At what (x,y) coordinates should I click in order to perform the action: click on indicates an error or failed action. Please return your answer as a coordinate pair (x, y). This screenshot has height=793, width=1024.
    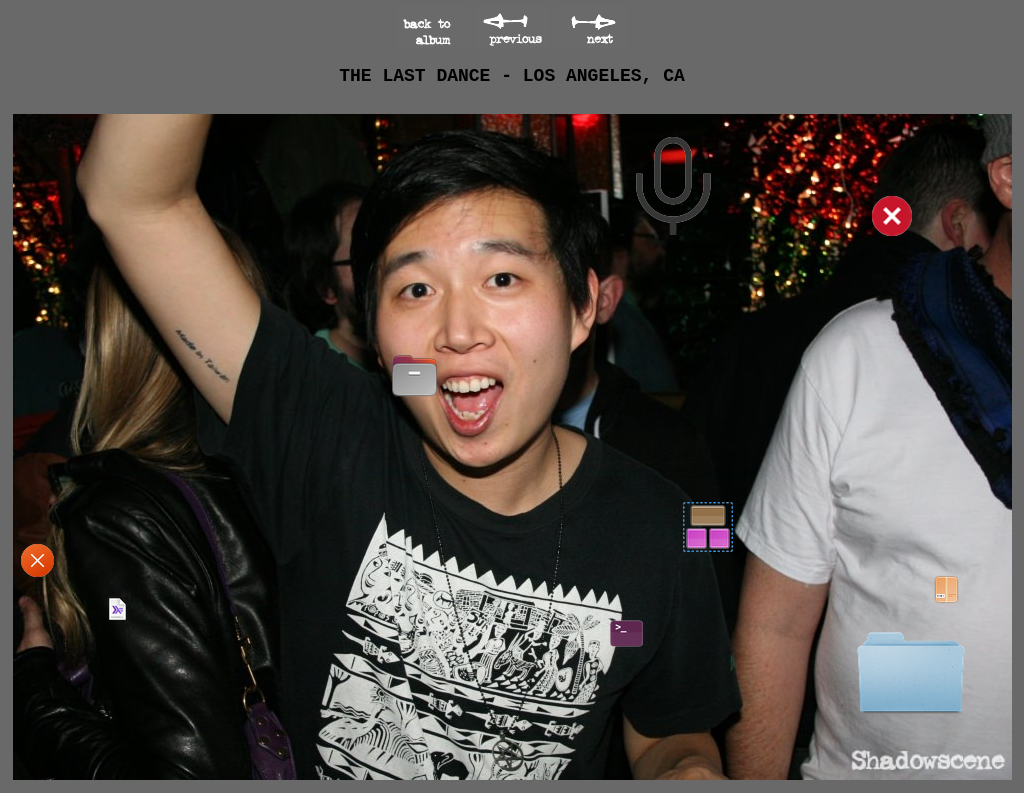
    Looking at the image, I should click on (37, 560).